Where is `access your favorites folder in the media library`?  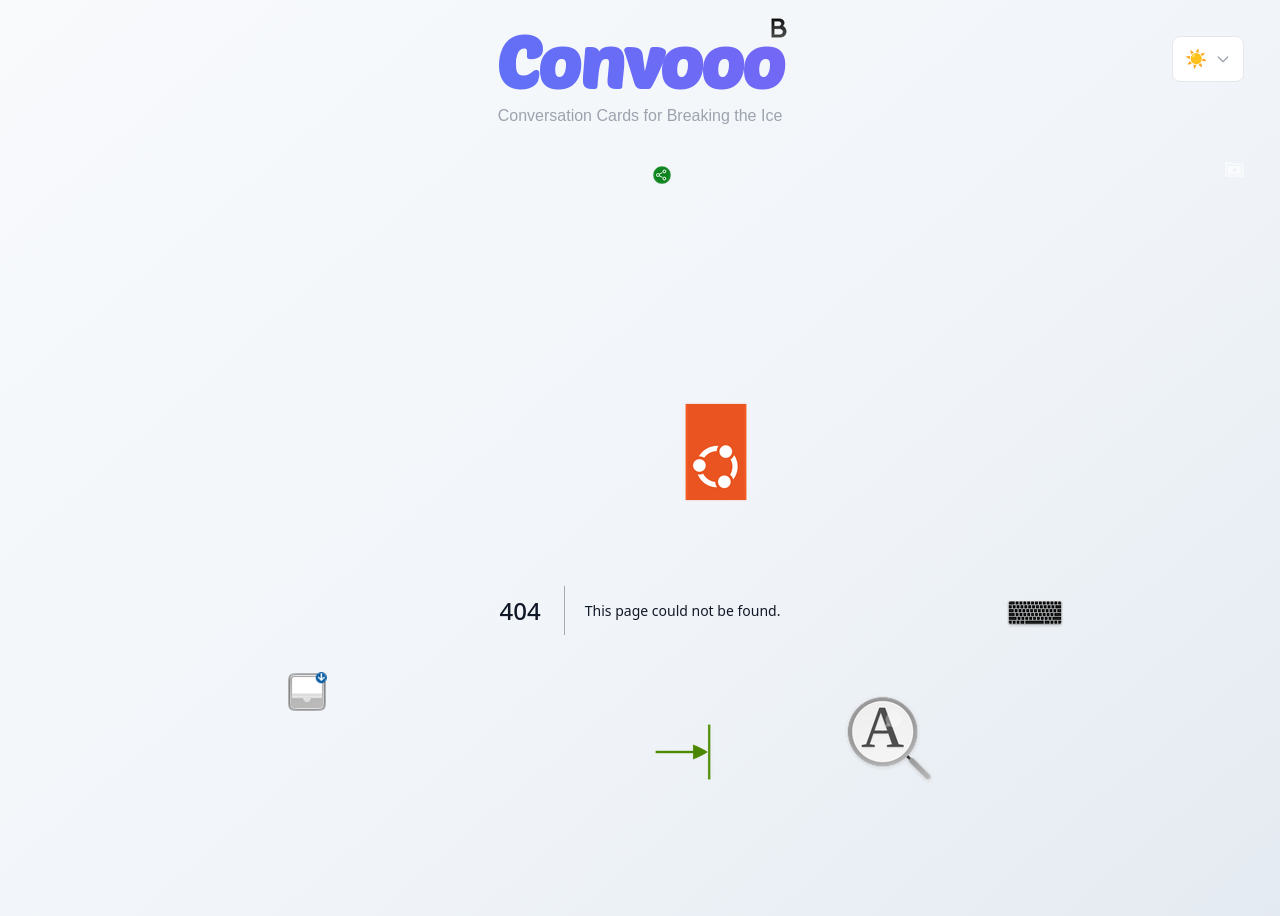
access your favorites folder in the media library is located at coordinates (1234, 169).